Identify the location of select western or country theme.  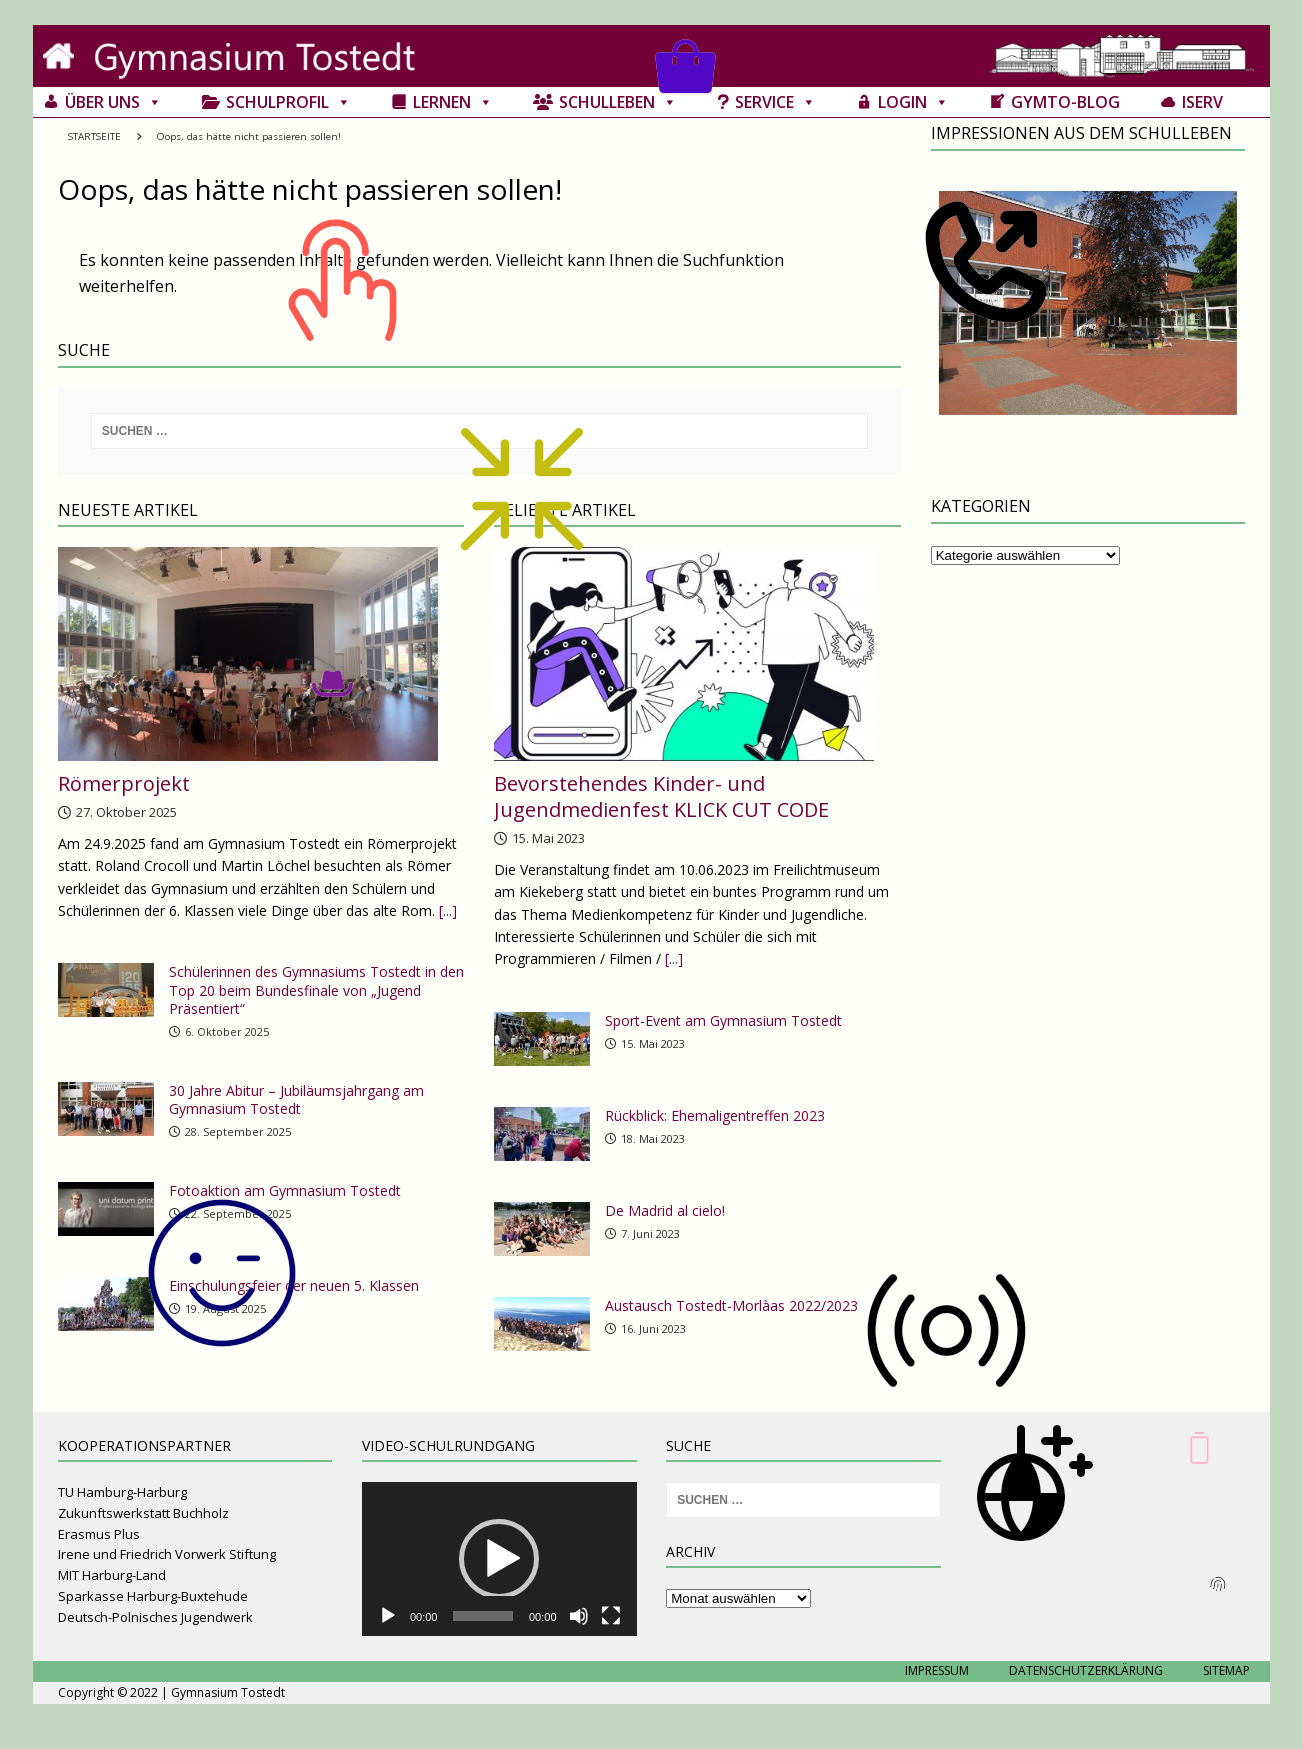
(332, 684).